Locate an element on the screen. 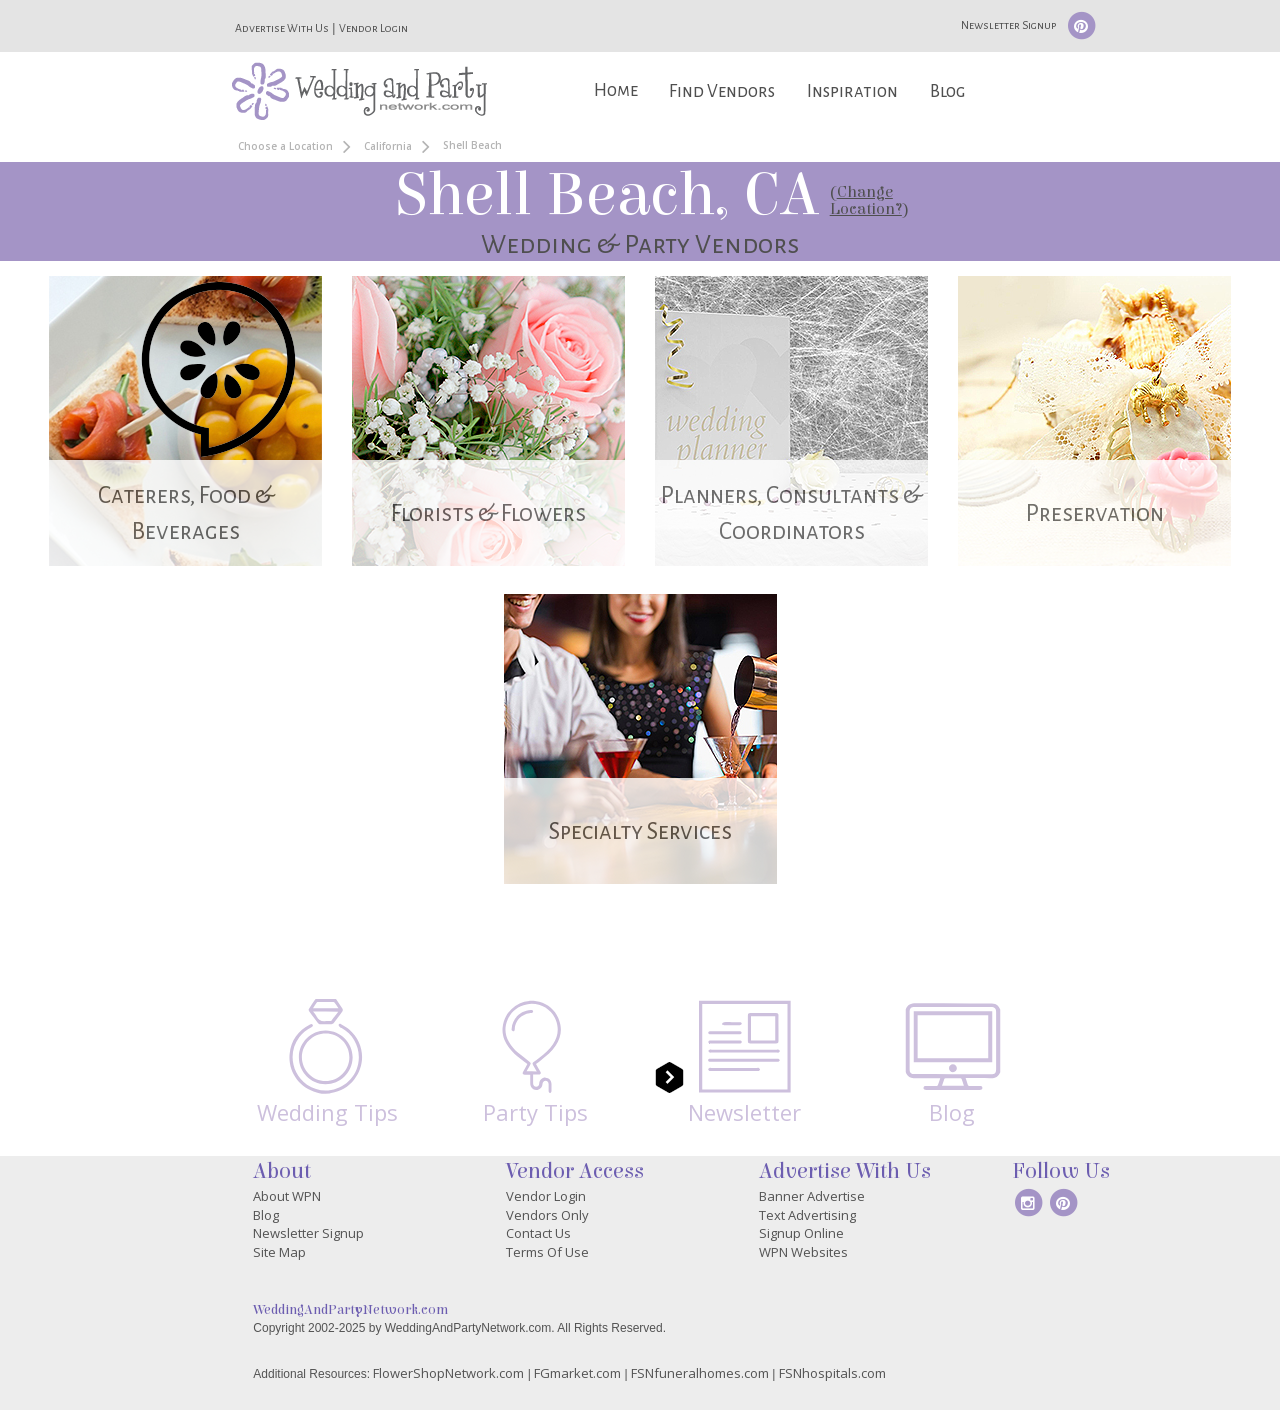 The image size is (1280, 1410). cucumber testing framework logo is located at coordinates (218, 369).